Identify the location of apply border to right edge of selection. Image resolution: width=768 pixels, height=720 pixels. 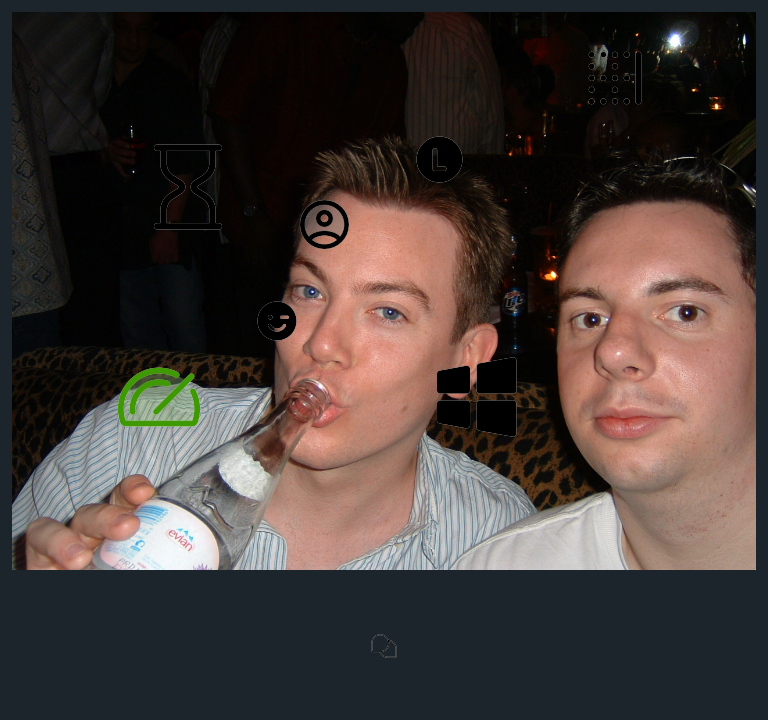
(615, 78).